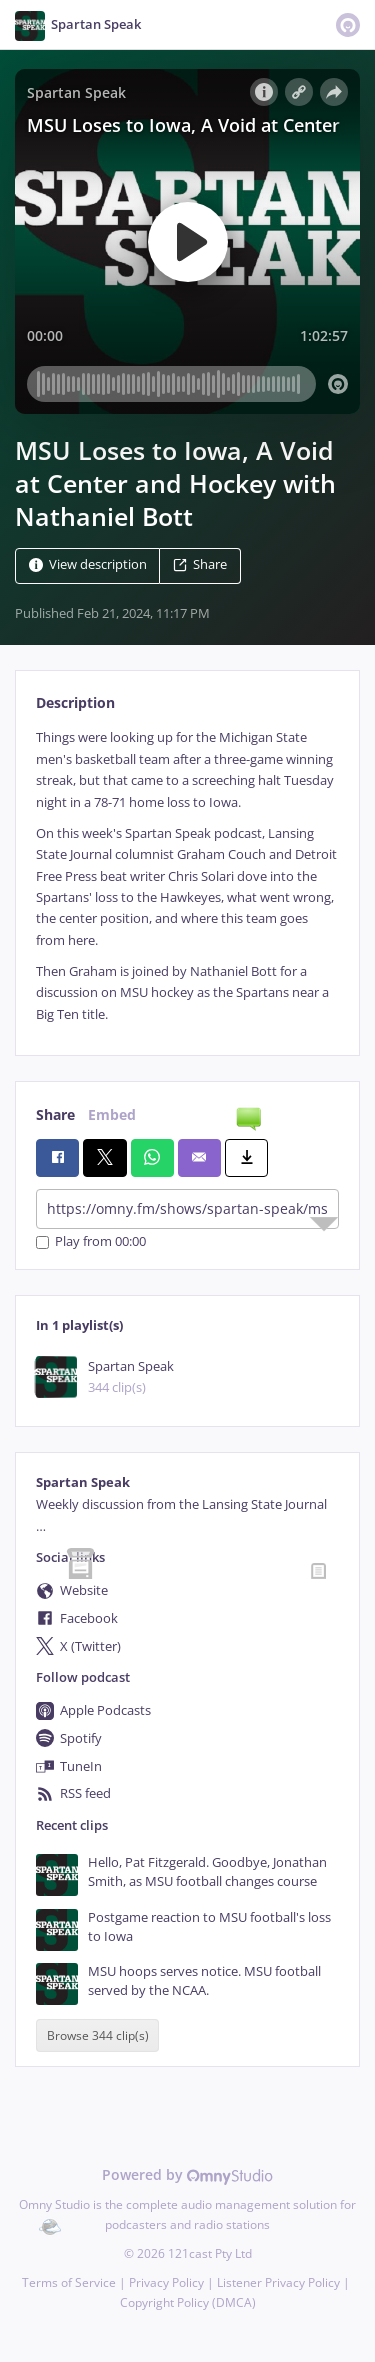  I want to click on access multi-disk or RAID storage drive, so click(318, 1571).